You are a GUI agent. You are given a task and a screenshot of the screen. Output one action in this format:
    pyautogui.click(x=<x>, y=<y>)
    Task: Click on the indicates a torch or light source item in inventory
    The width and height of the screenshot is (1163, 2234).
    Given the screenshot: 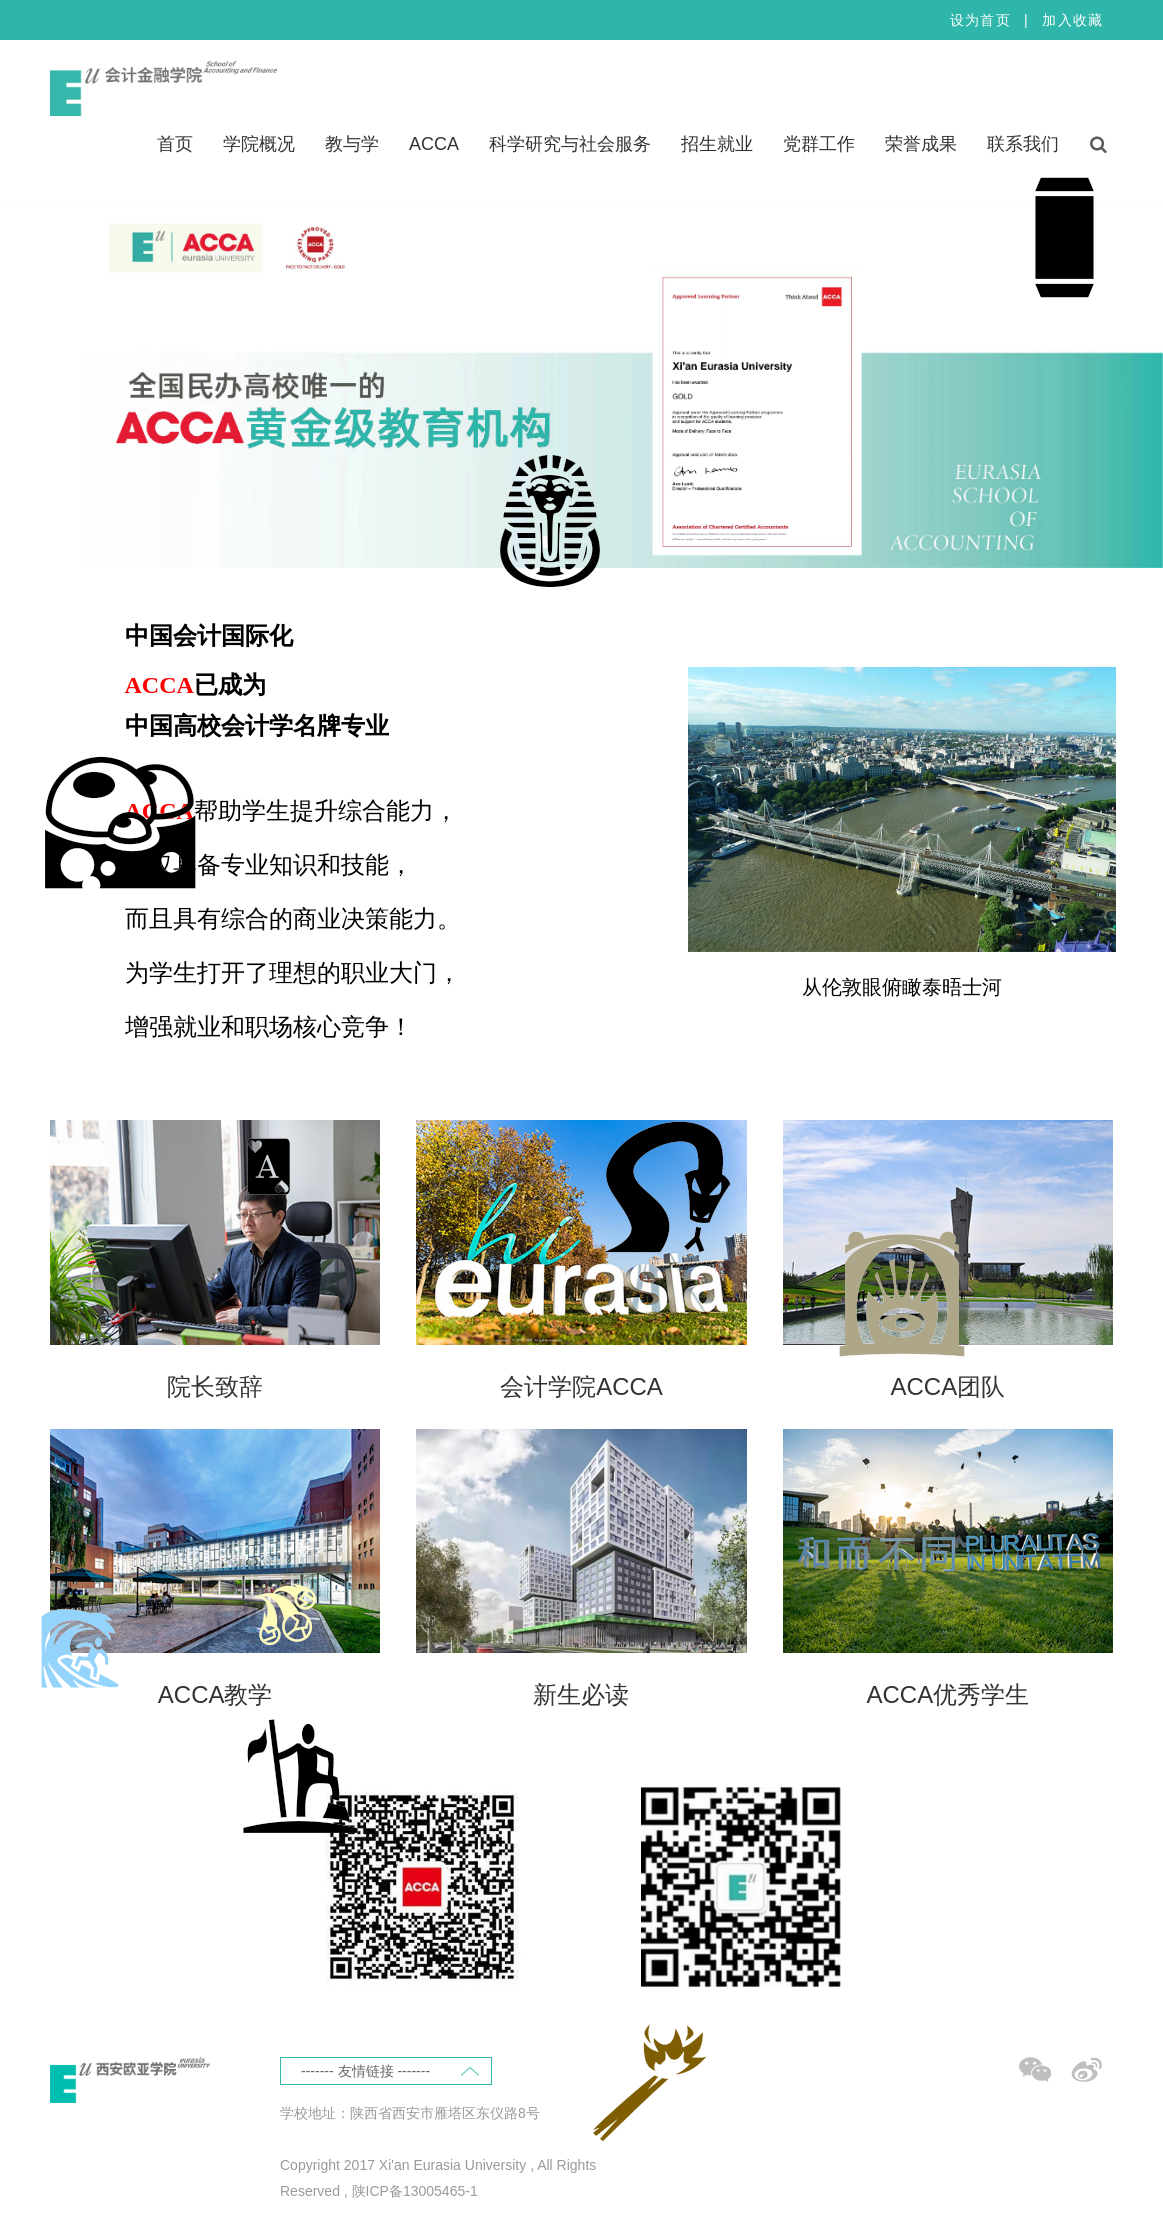 What is the action you would take?
    pyautogui.click(x=649, y=2082)
    